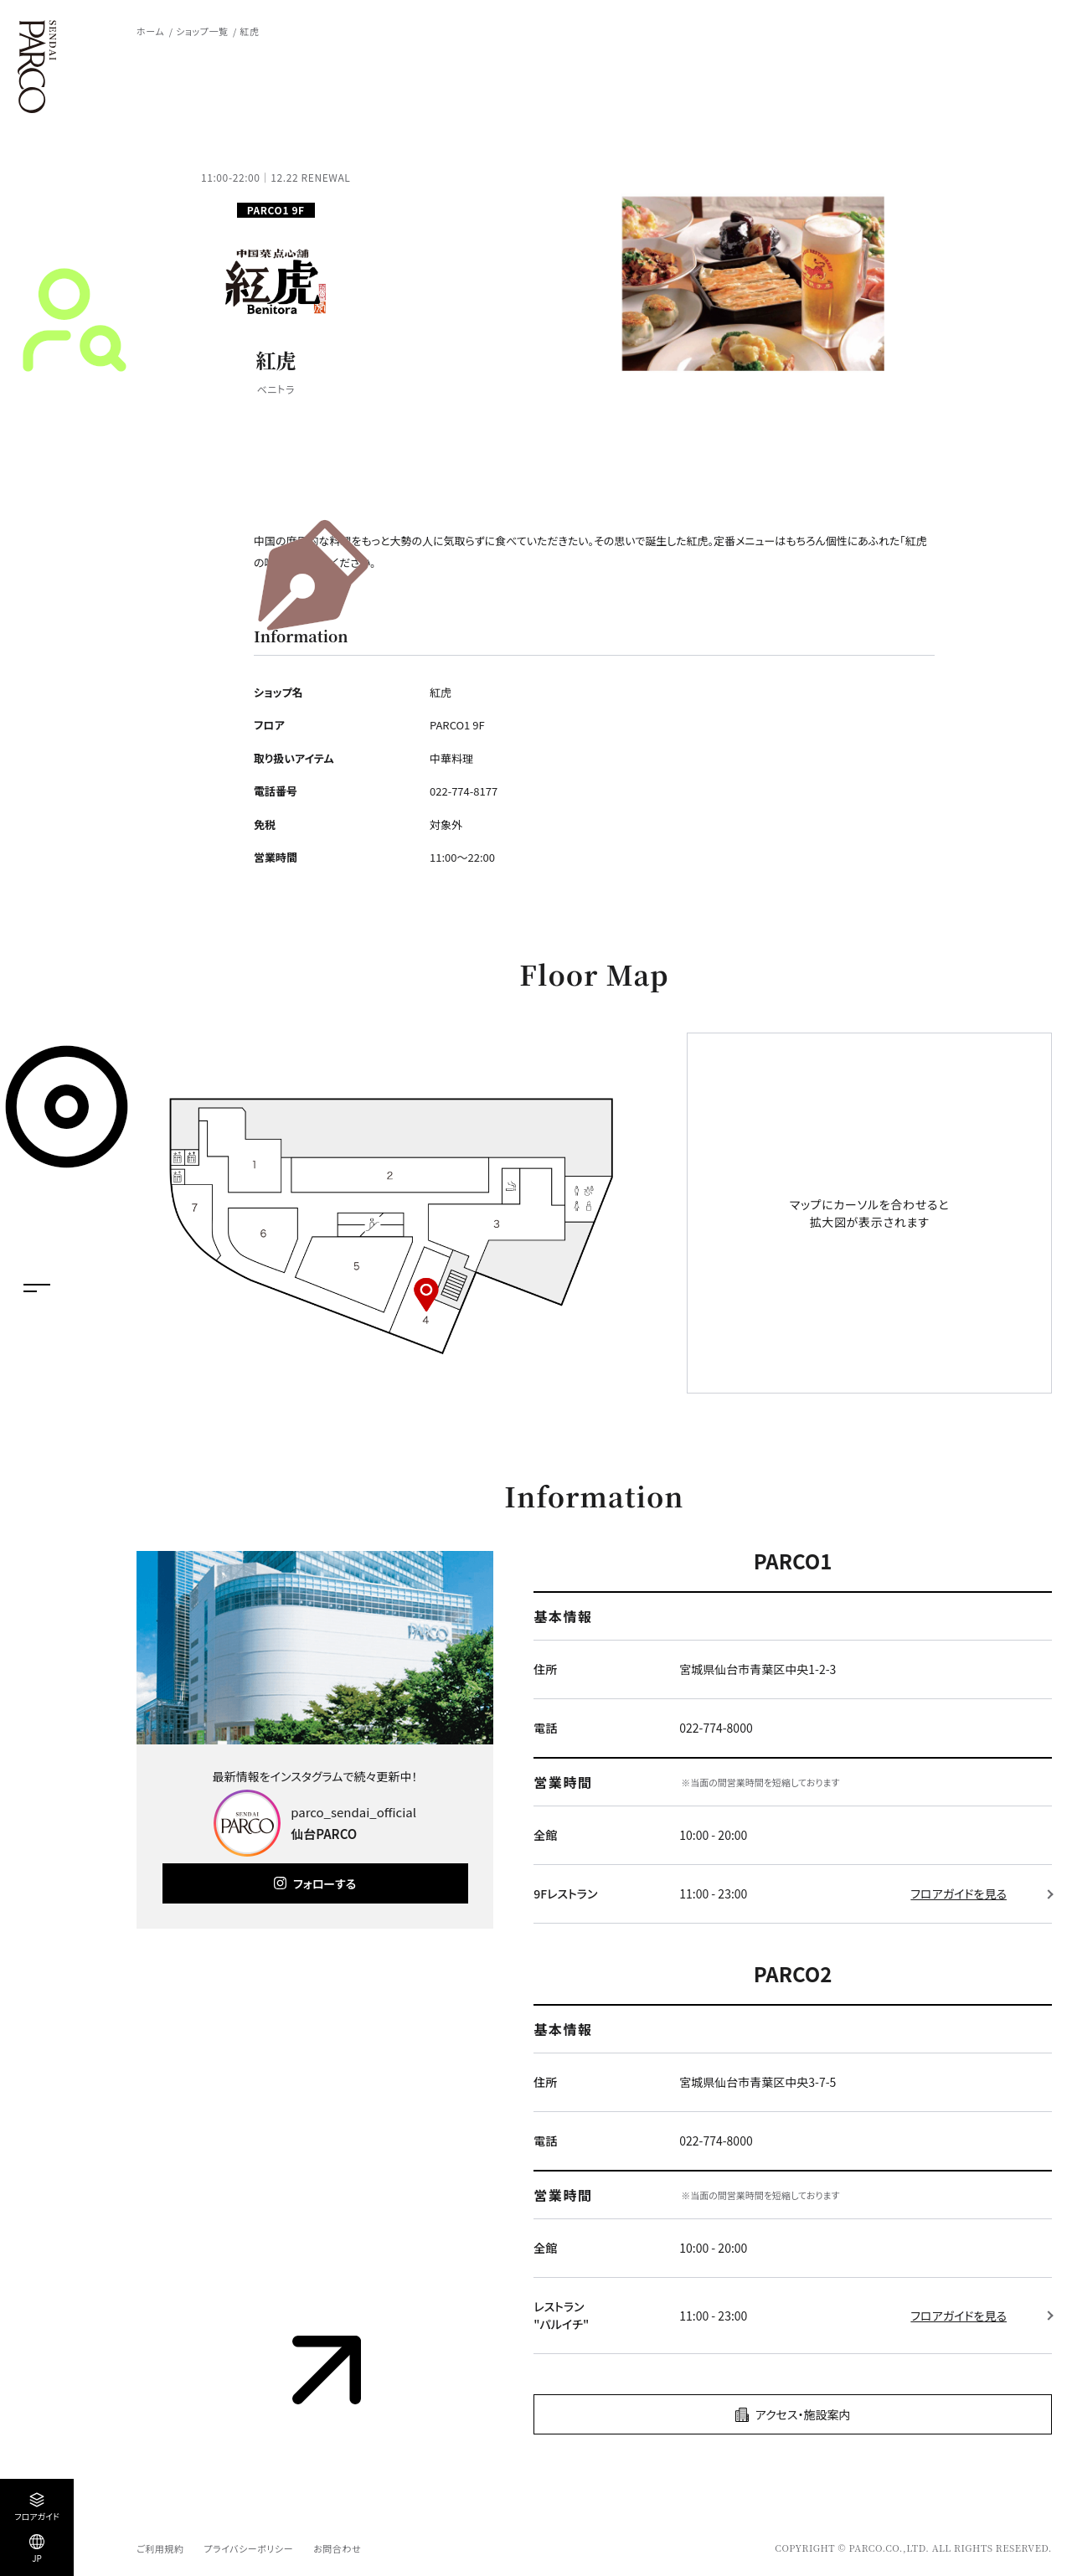 This screenshot has width=1072, height=2576. I want to click on search for a user or contact, so click(75, 320).